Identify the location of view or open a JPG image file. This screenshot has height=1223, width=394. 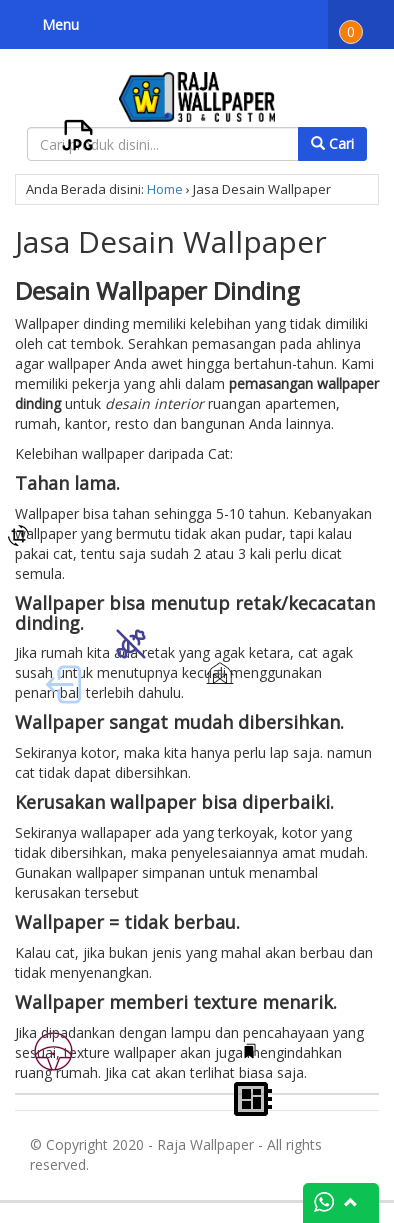
(78, 136).